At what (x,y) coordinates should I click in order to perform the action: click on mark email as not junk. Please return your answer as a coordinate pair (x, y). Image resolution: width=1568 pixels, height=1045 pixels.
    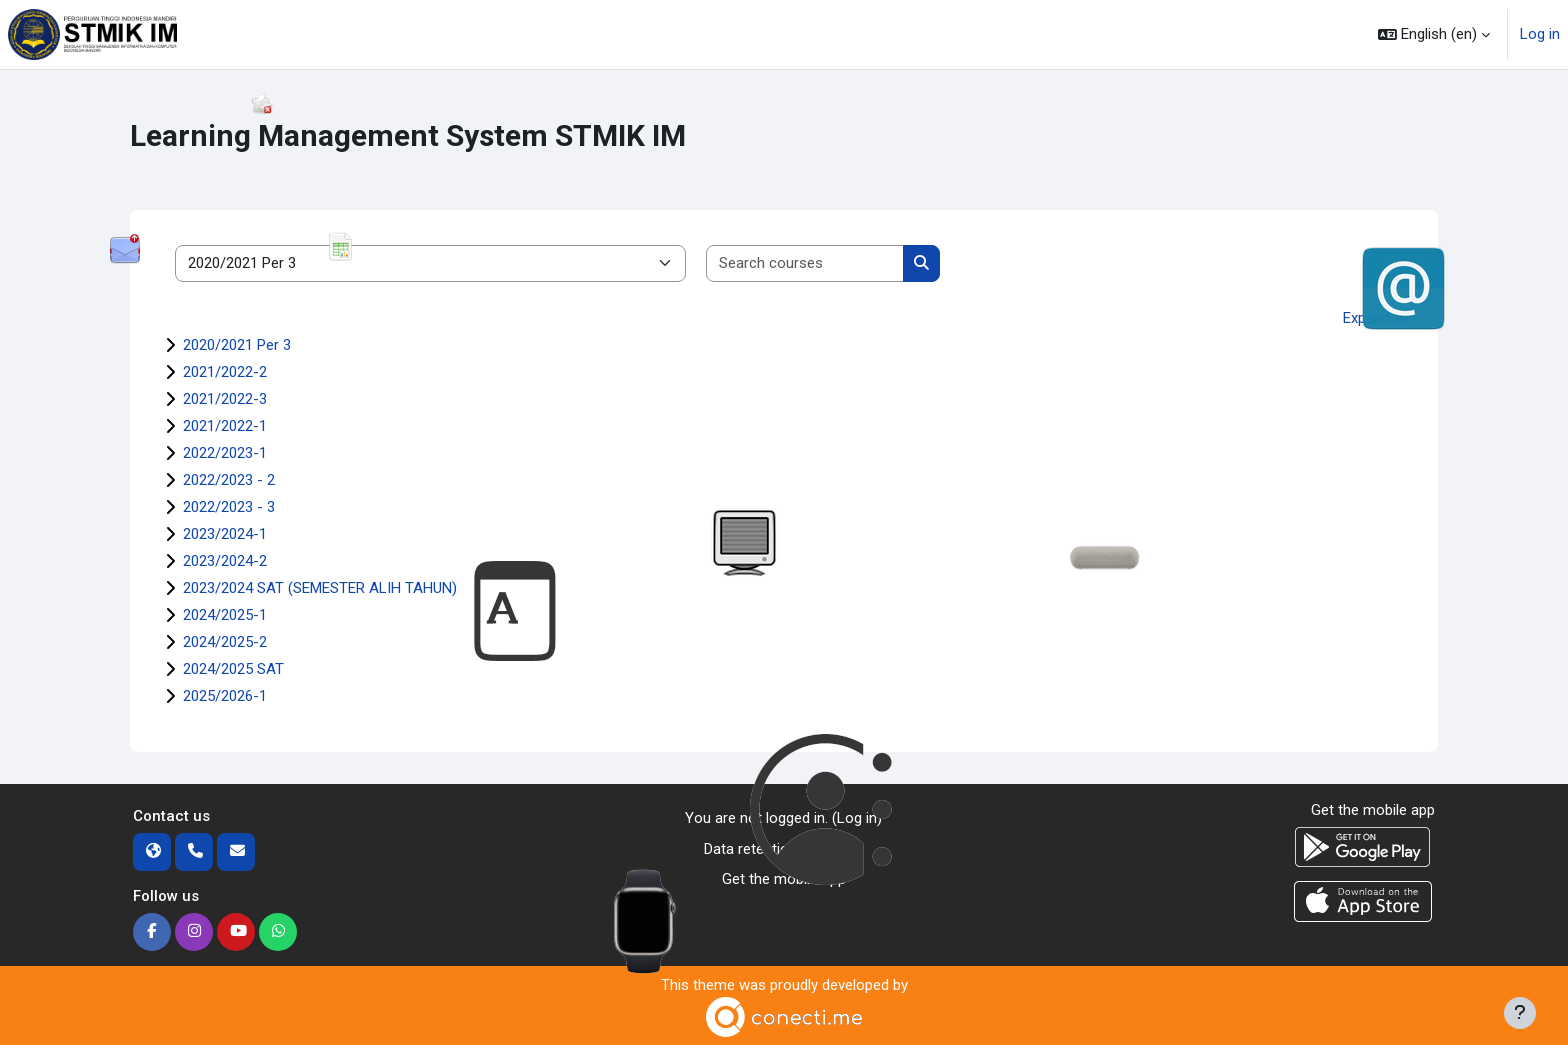
    Looking at the image, I should click on (262, 104).